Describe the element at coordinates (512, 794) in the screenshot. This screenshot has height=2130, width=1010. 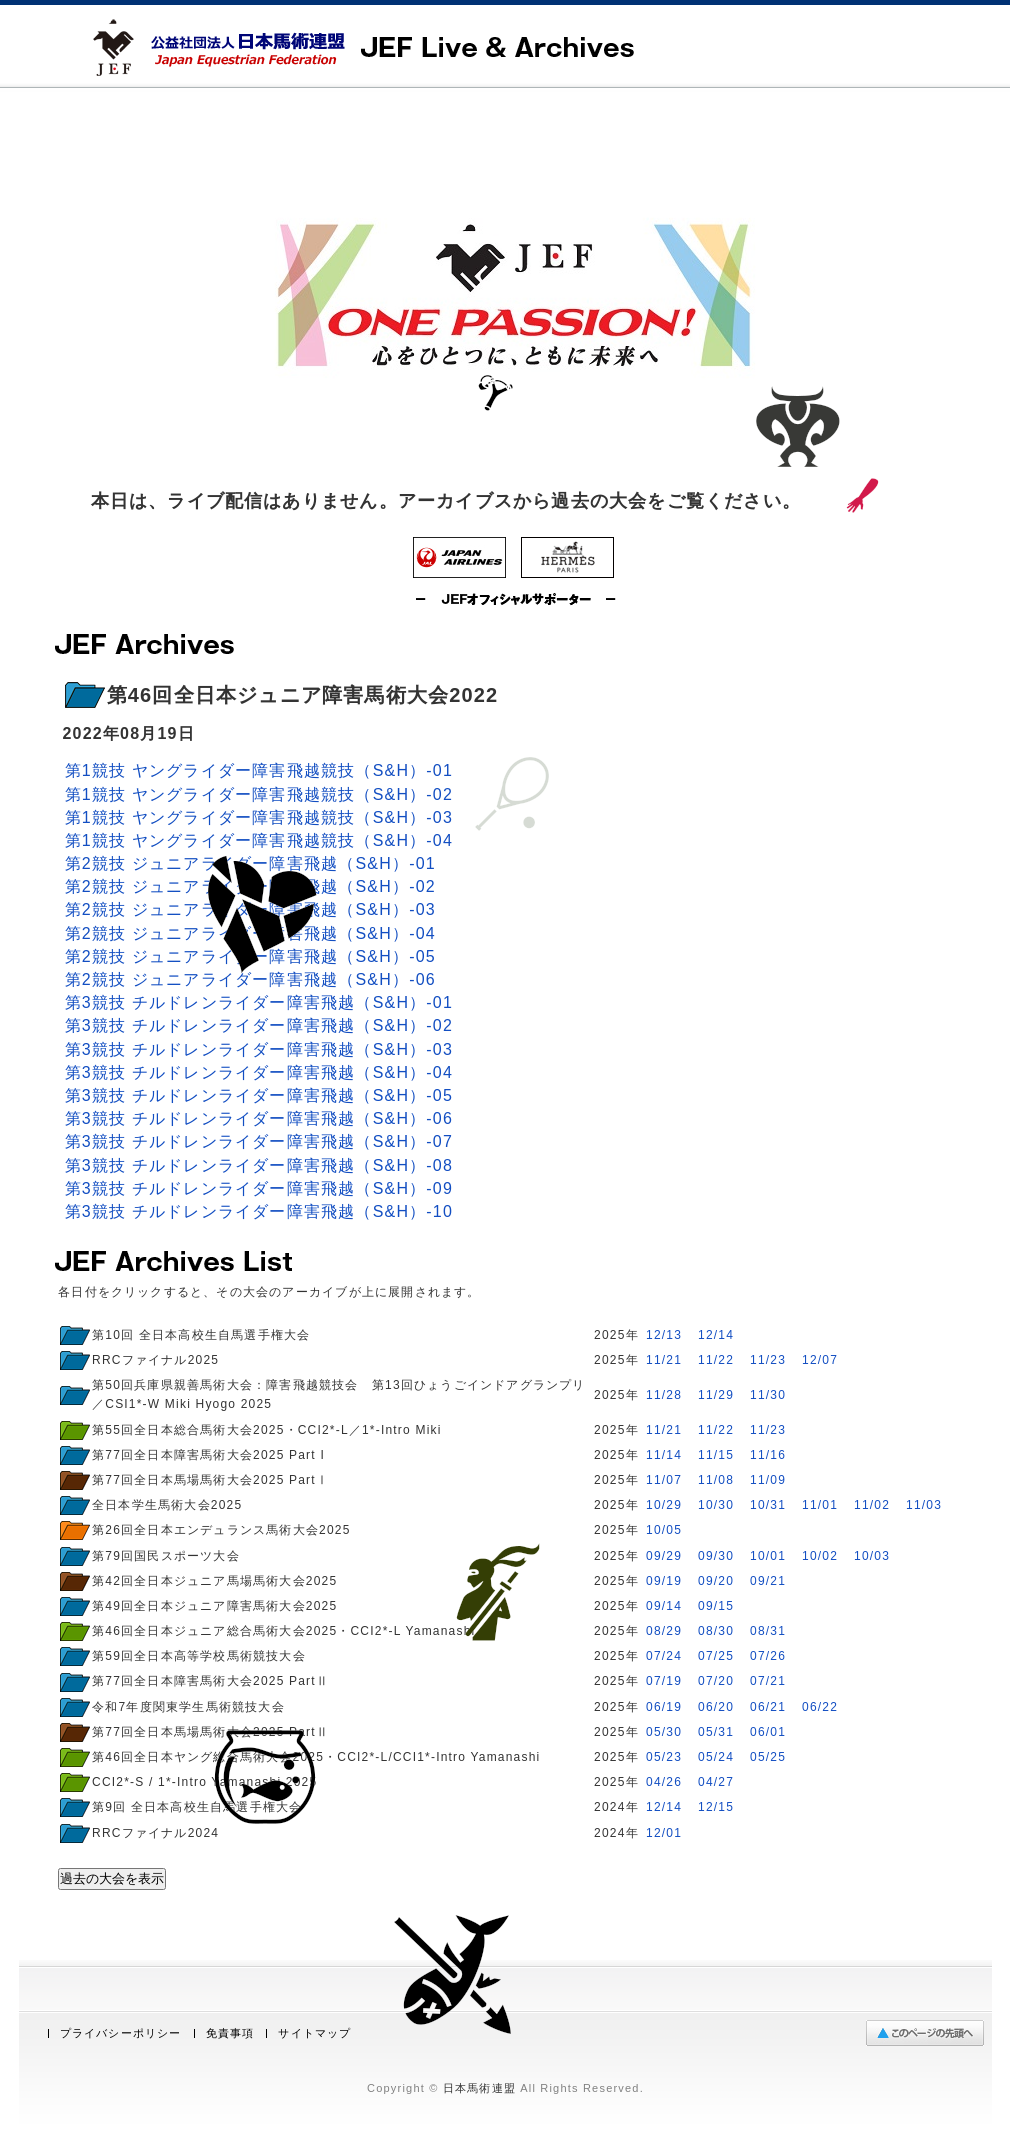
I see `access tennis or racket sports games` at that location.